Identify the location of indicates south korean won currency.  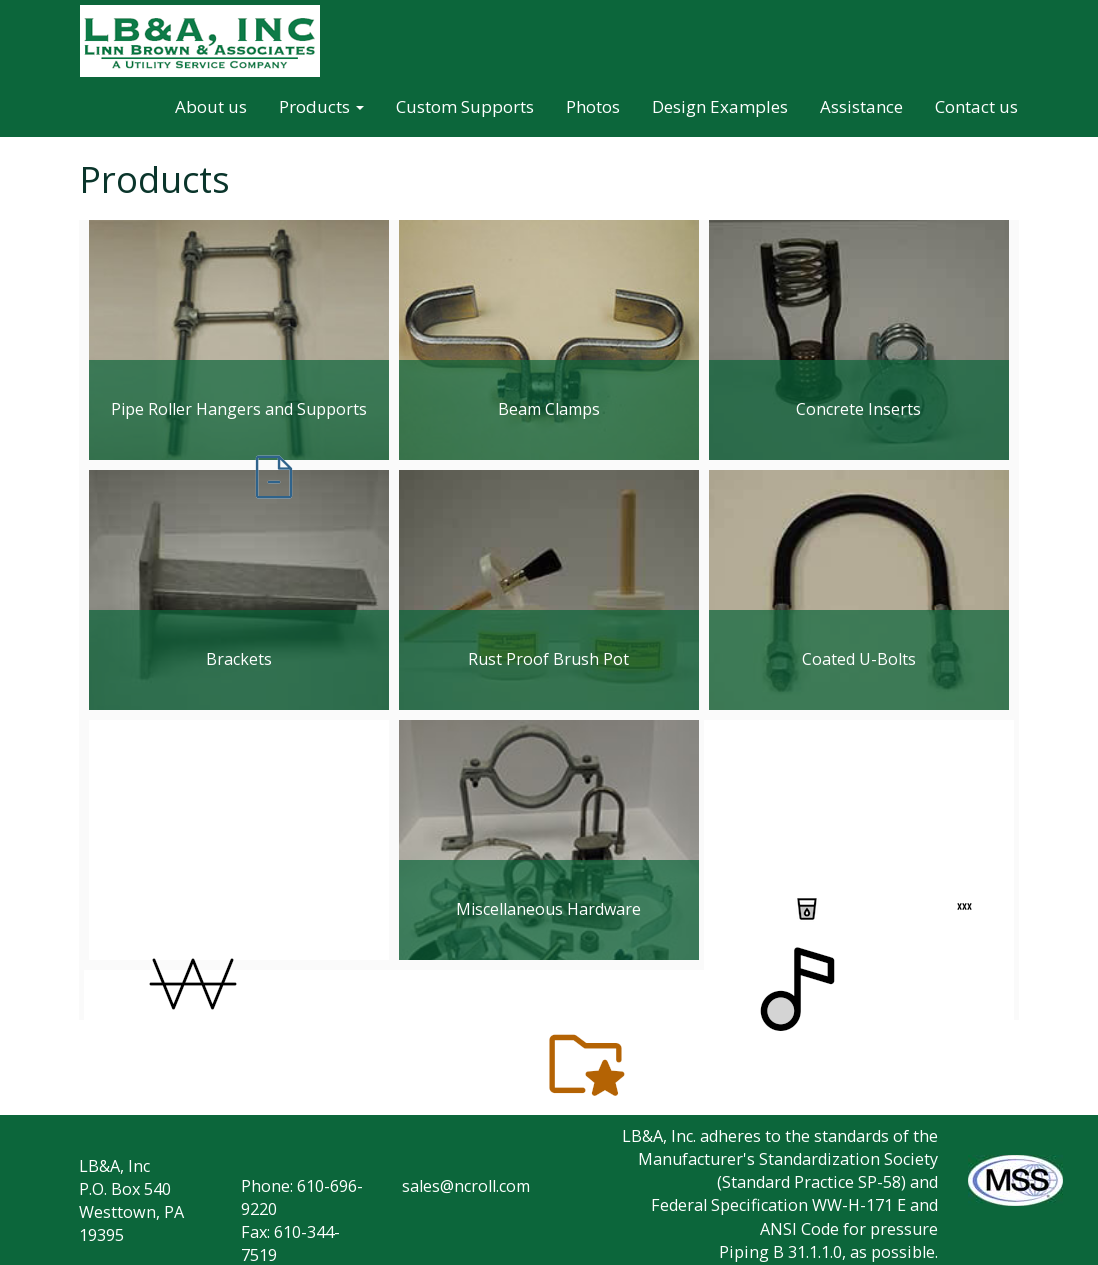
(193, 981).